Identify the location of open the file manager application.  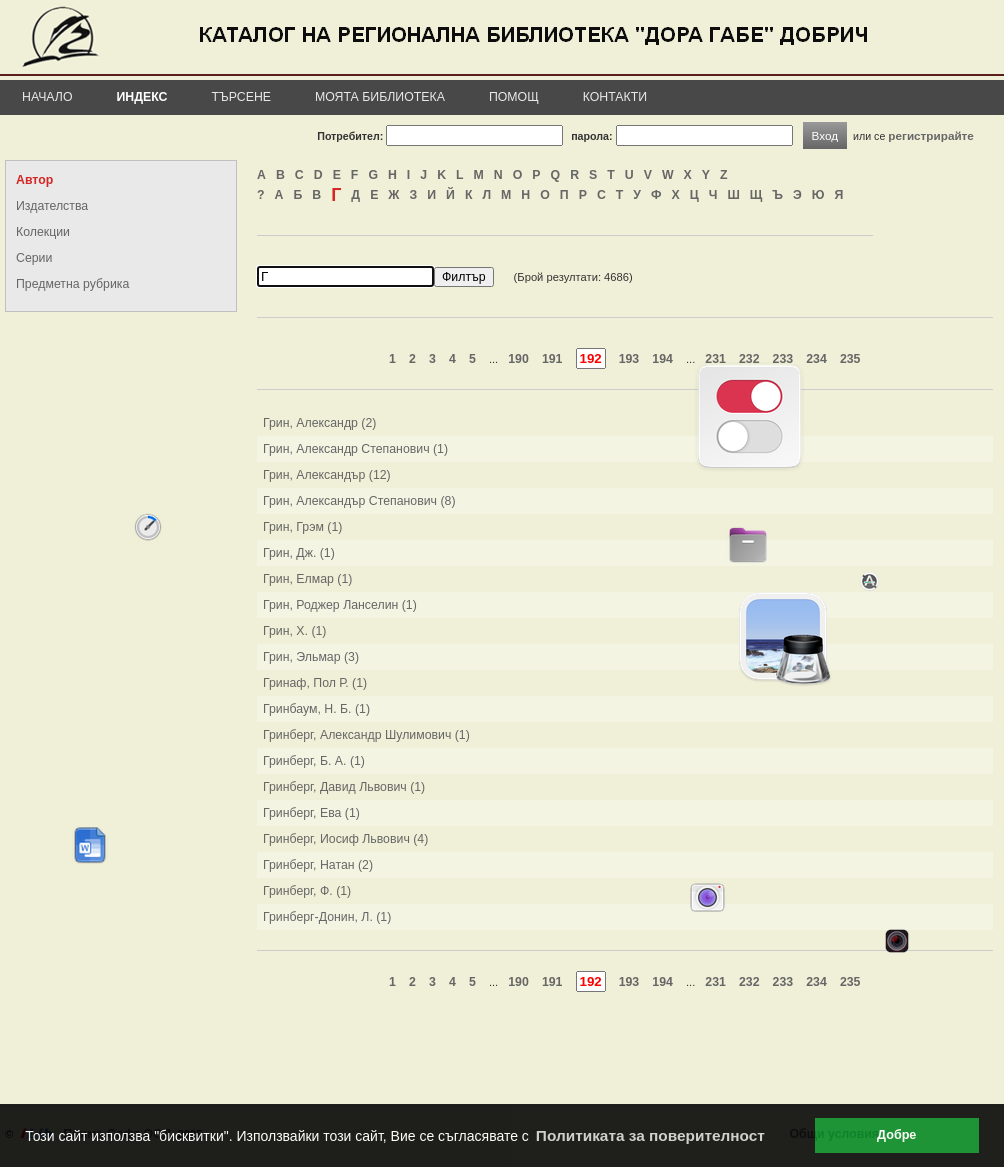
(748, 545).